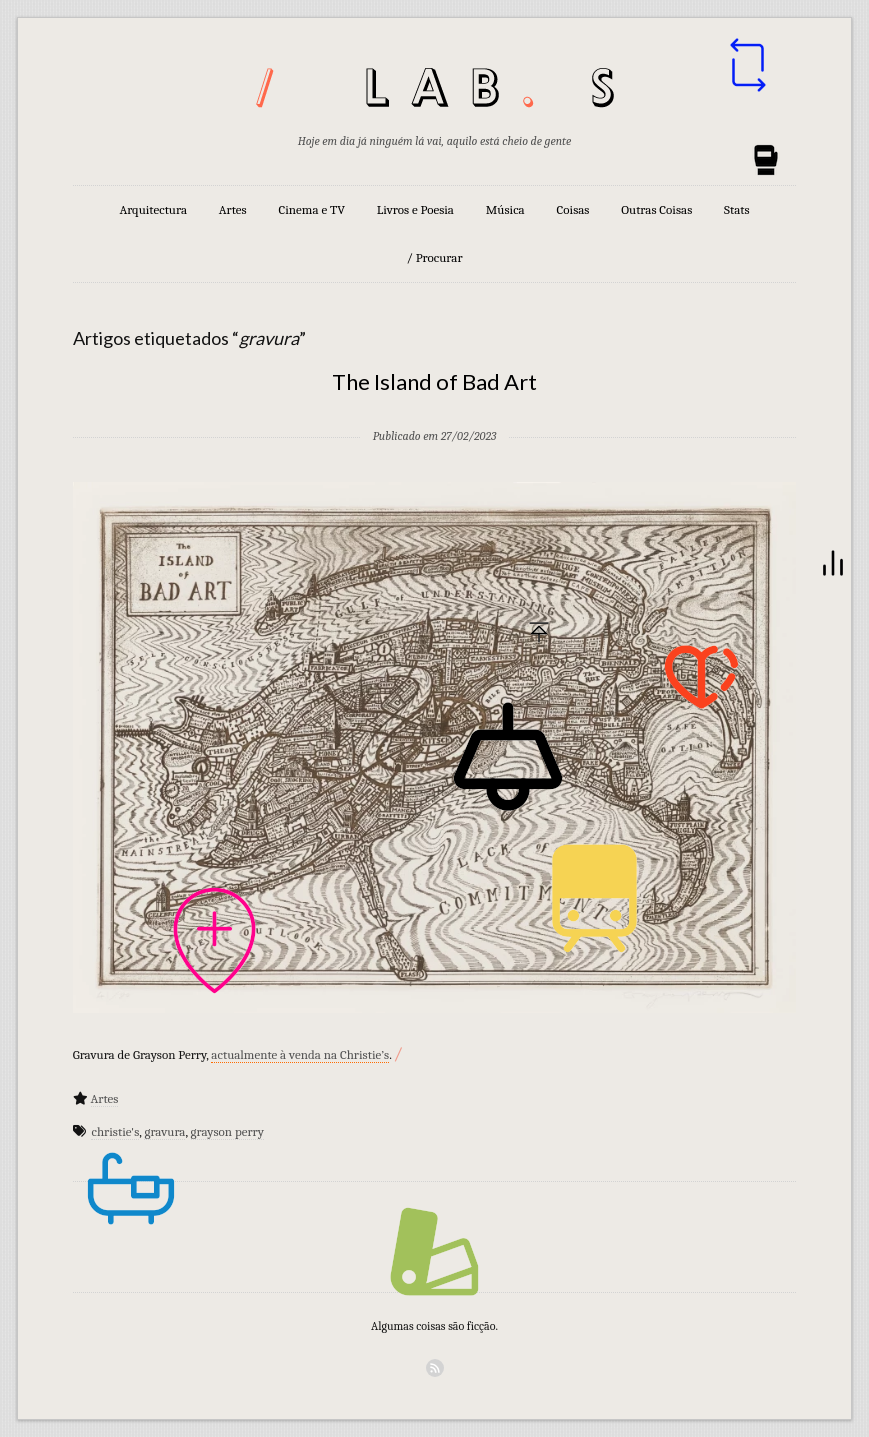  I want to click on indicates bathroom amenities available, so click(131, 1190).